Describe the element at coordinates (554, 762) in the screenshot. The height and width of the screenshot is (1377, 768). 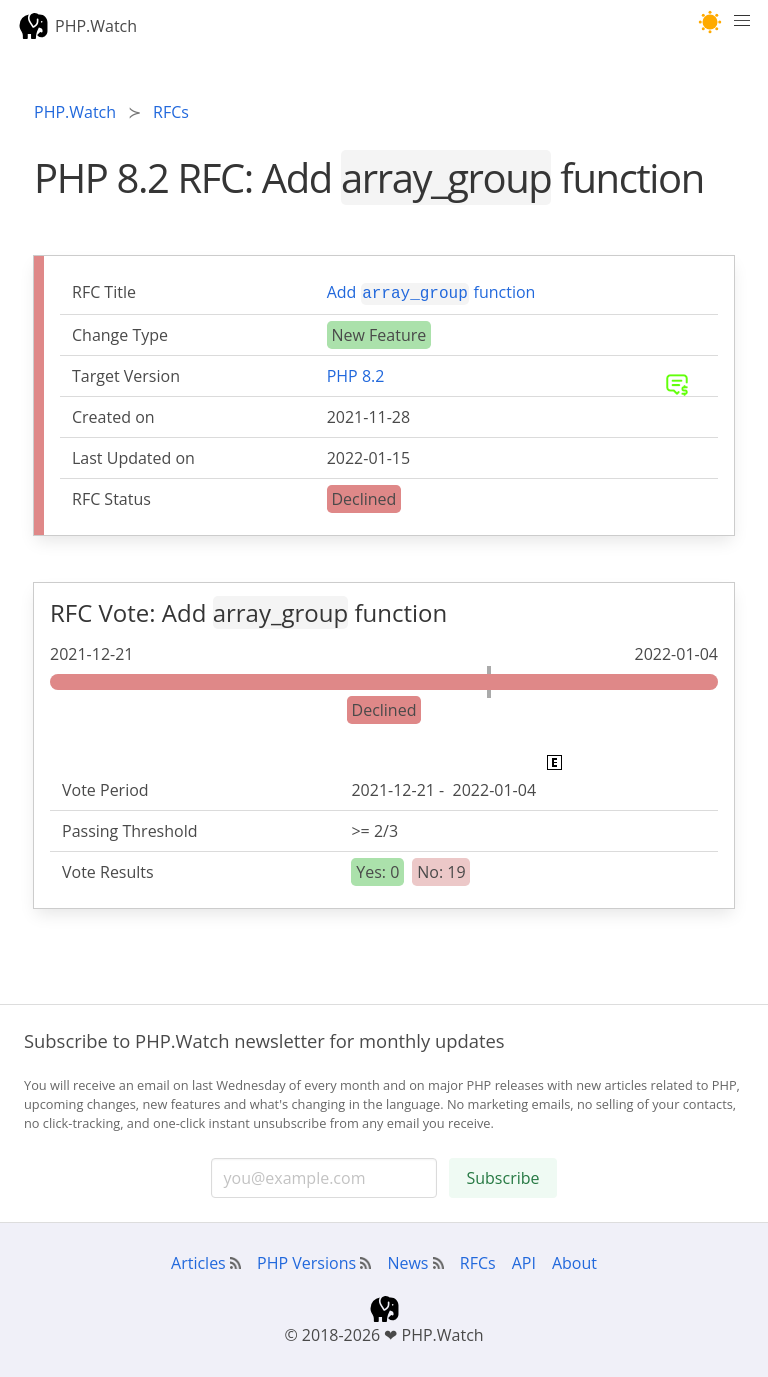
I see `indicates explicit content warning` at that location.